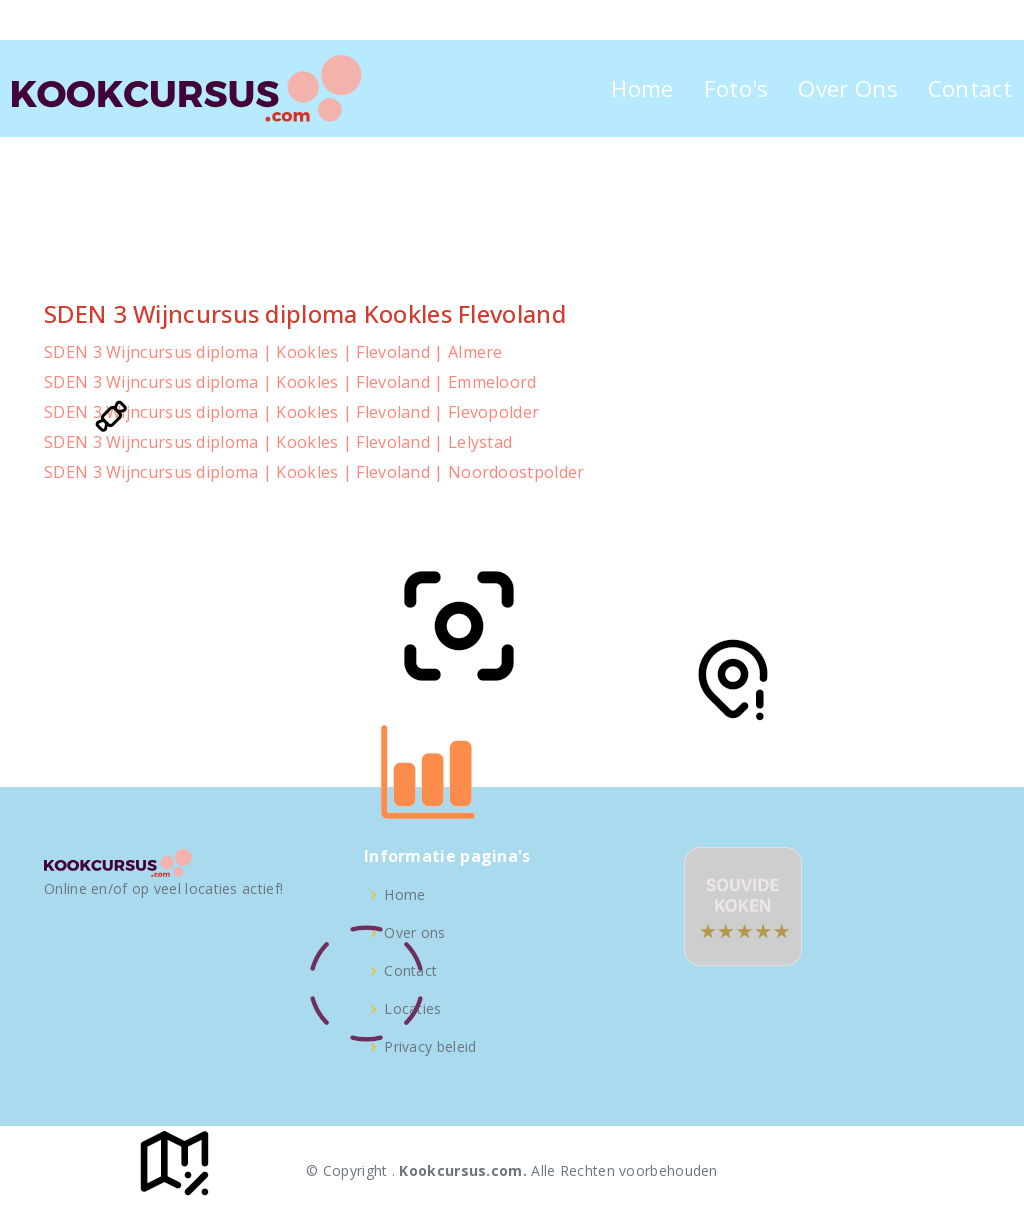 This screenshot has height=1216, width=1024. I want to click on indicates loading or processing in progress, so click(366, 983).